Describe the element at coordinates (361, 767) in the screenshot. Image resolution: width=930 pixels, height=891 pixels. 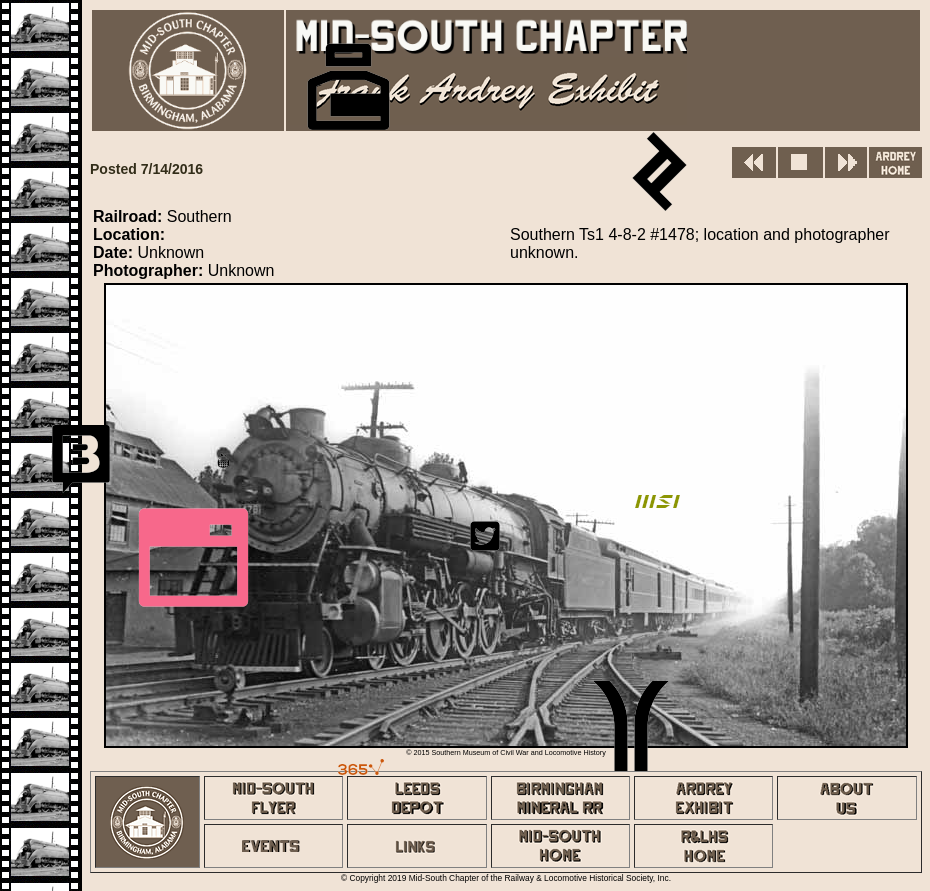
I see `365 data science logo` at that location.